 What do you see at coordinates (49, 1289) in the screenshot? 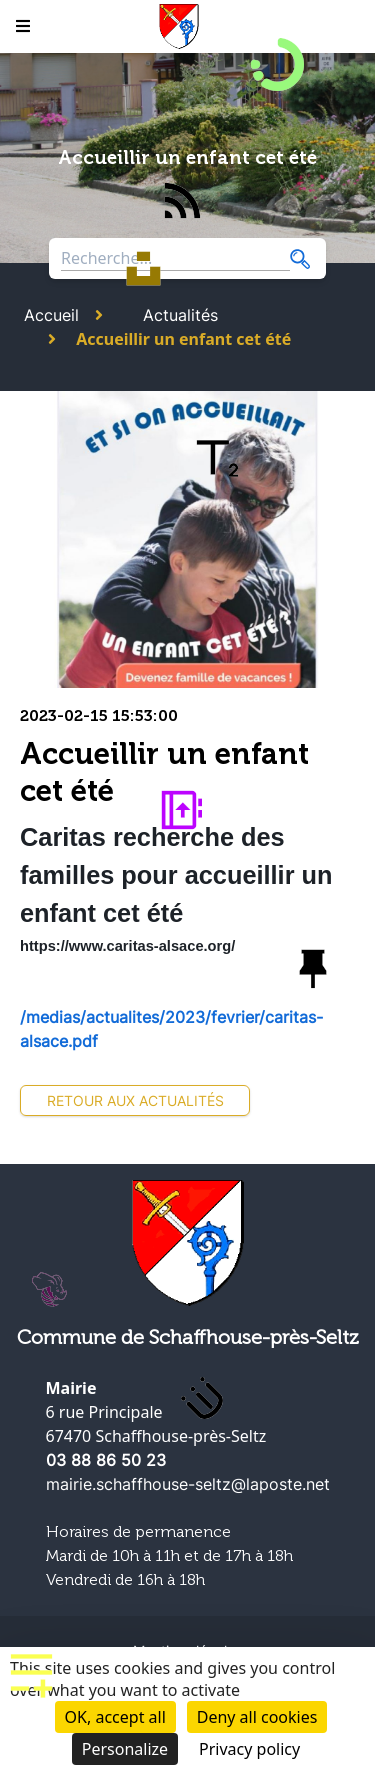
I see `apache hive data warehouse software logo` at bounding box center [49, 1289].